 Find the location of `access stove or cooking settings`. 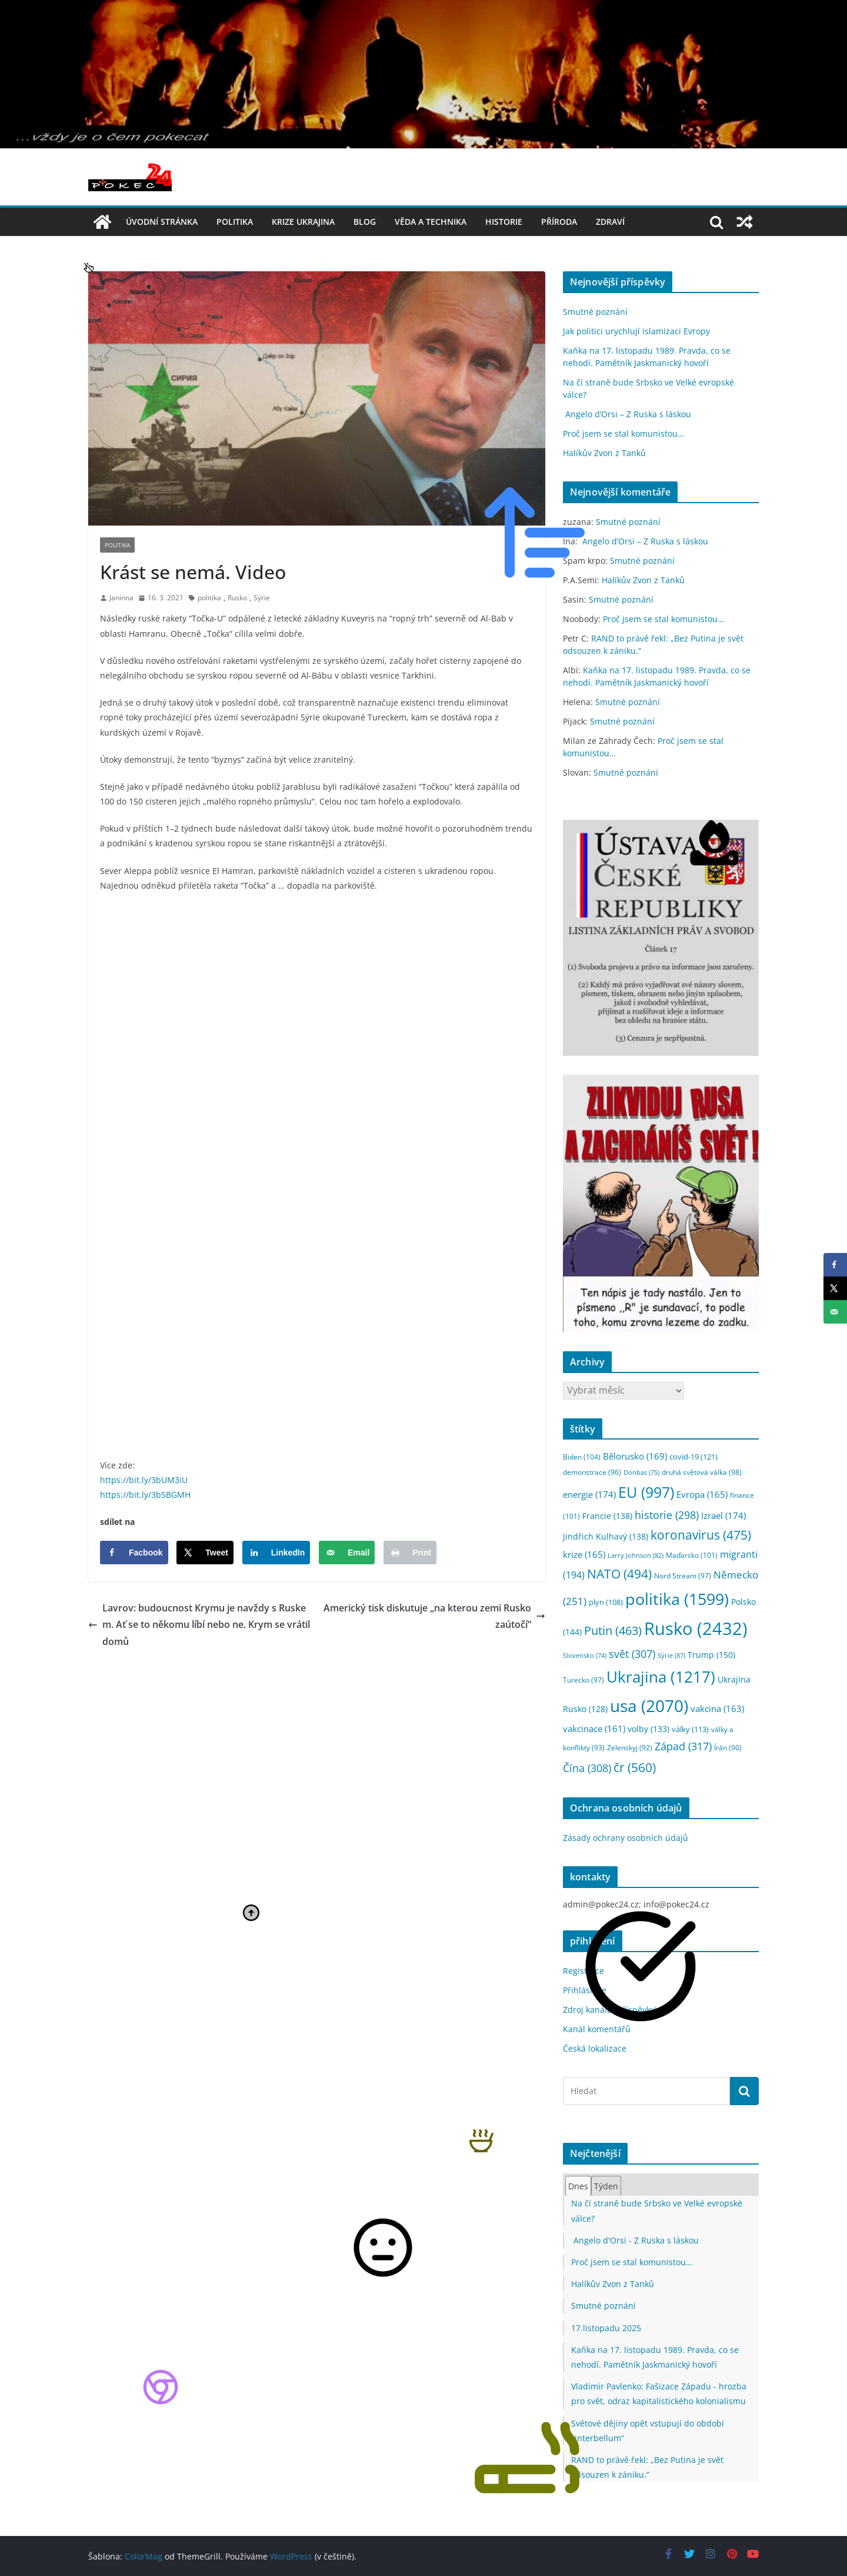

access stove or cooking settings is located at coordinates (714, 844).